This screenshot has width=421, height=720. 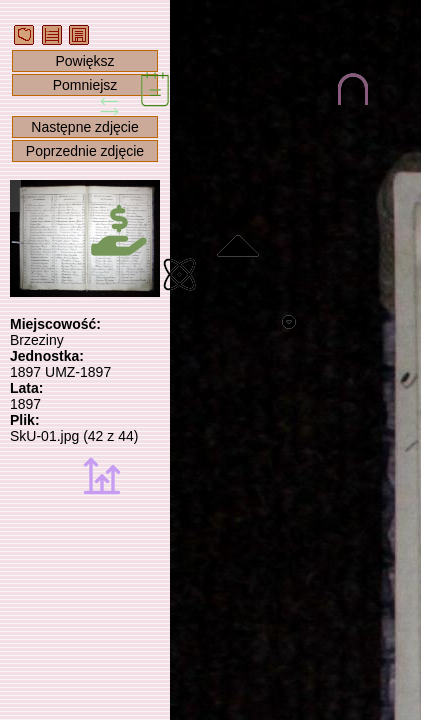 I want to click on view growth metrics or trending data, so click(x=102, y=476).